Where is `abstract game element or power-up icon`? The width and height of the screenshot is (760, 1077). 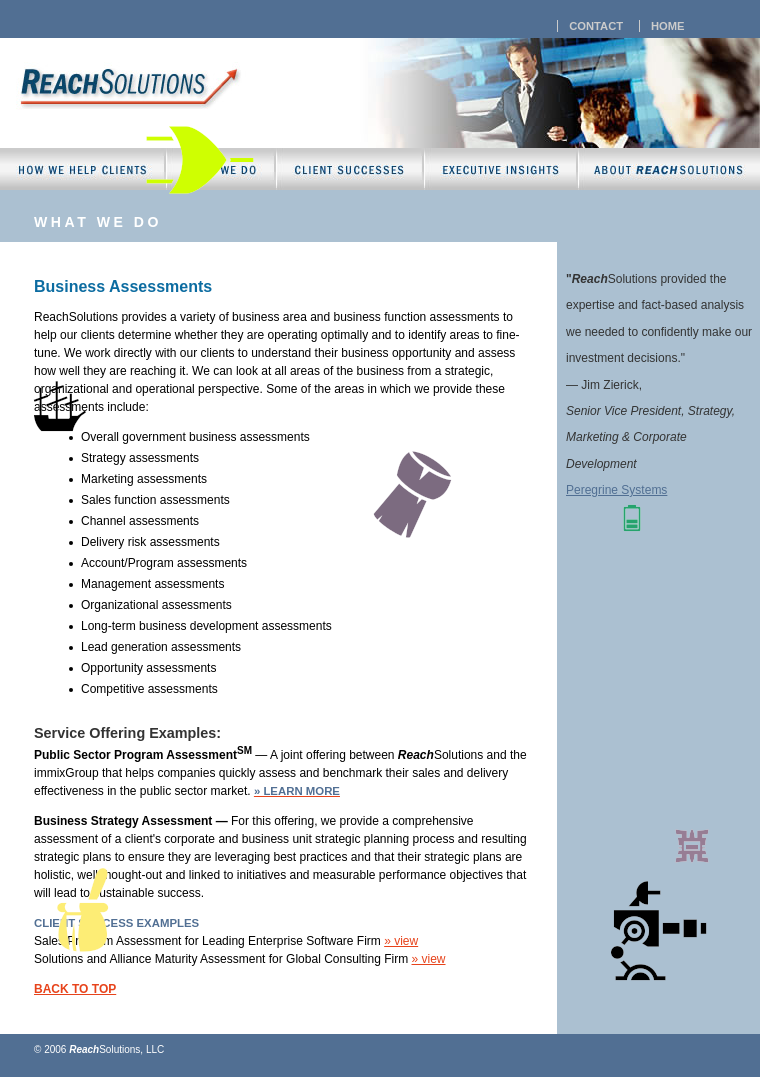
abstract game element or power-up icon is located at coordinates (692, 846).